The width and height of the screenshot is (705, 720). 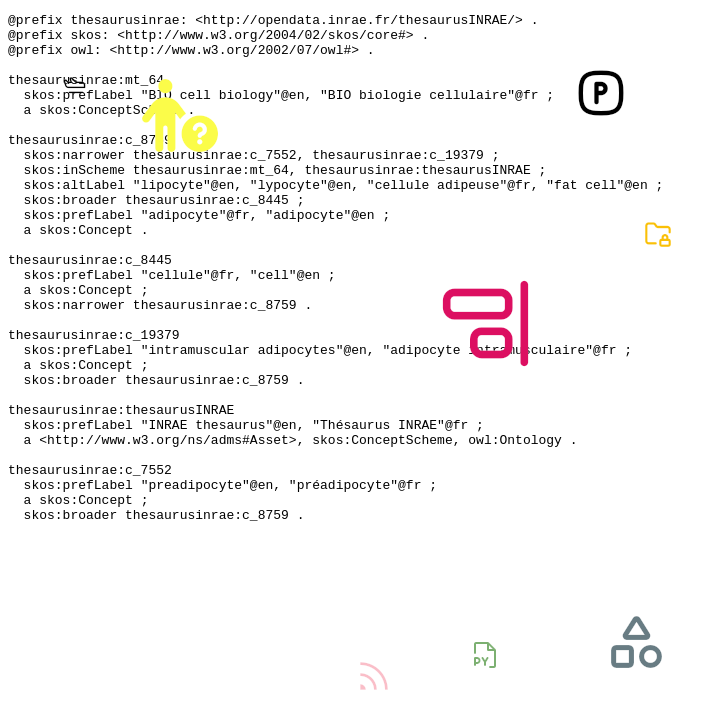 What do you see at coordinates (74, 84) in the screenshot?
I see `flight status: in progress` at bounding box center [74, 84].